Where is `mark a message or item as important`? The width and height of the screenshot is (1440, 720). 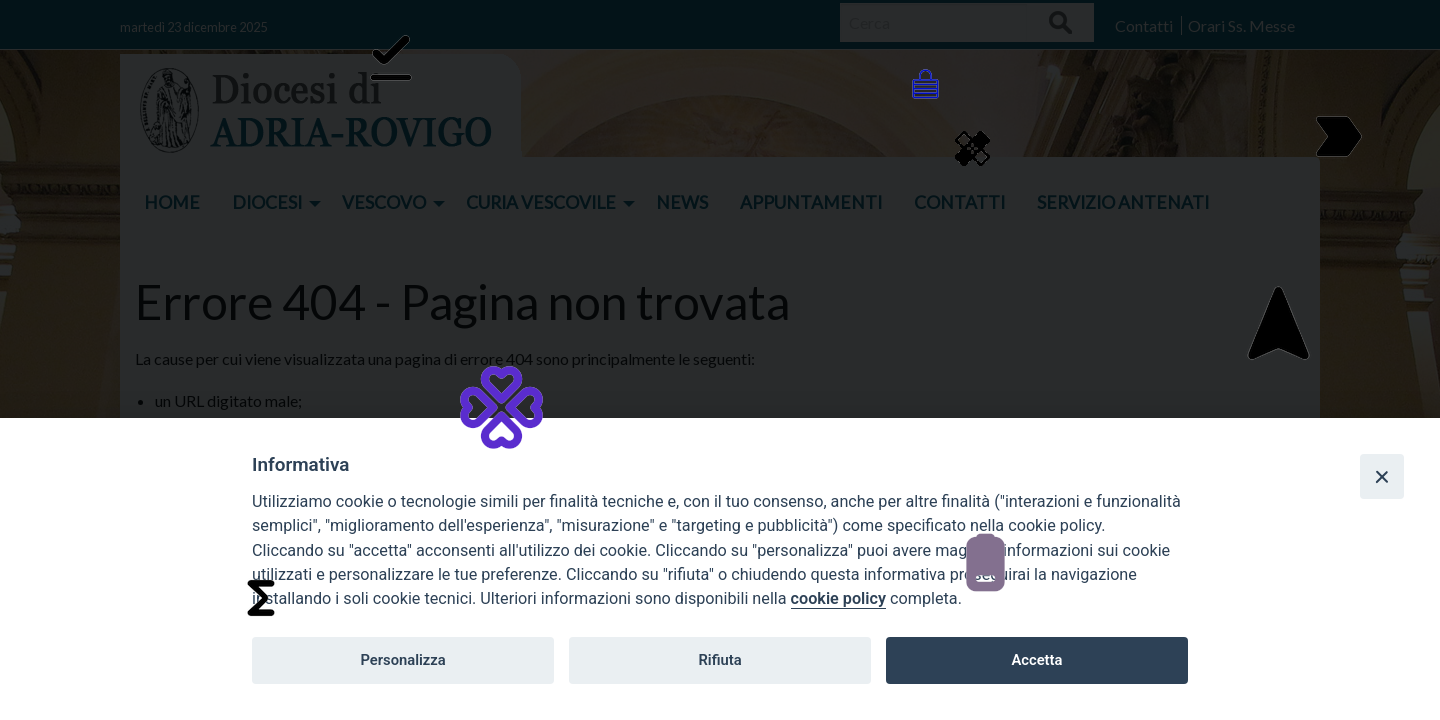
mark a message or item as important is located at coordinates (1336, 136).